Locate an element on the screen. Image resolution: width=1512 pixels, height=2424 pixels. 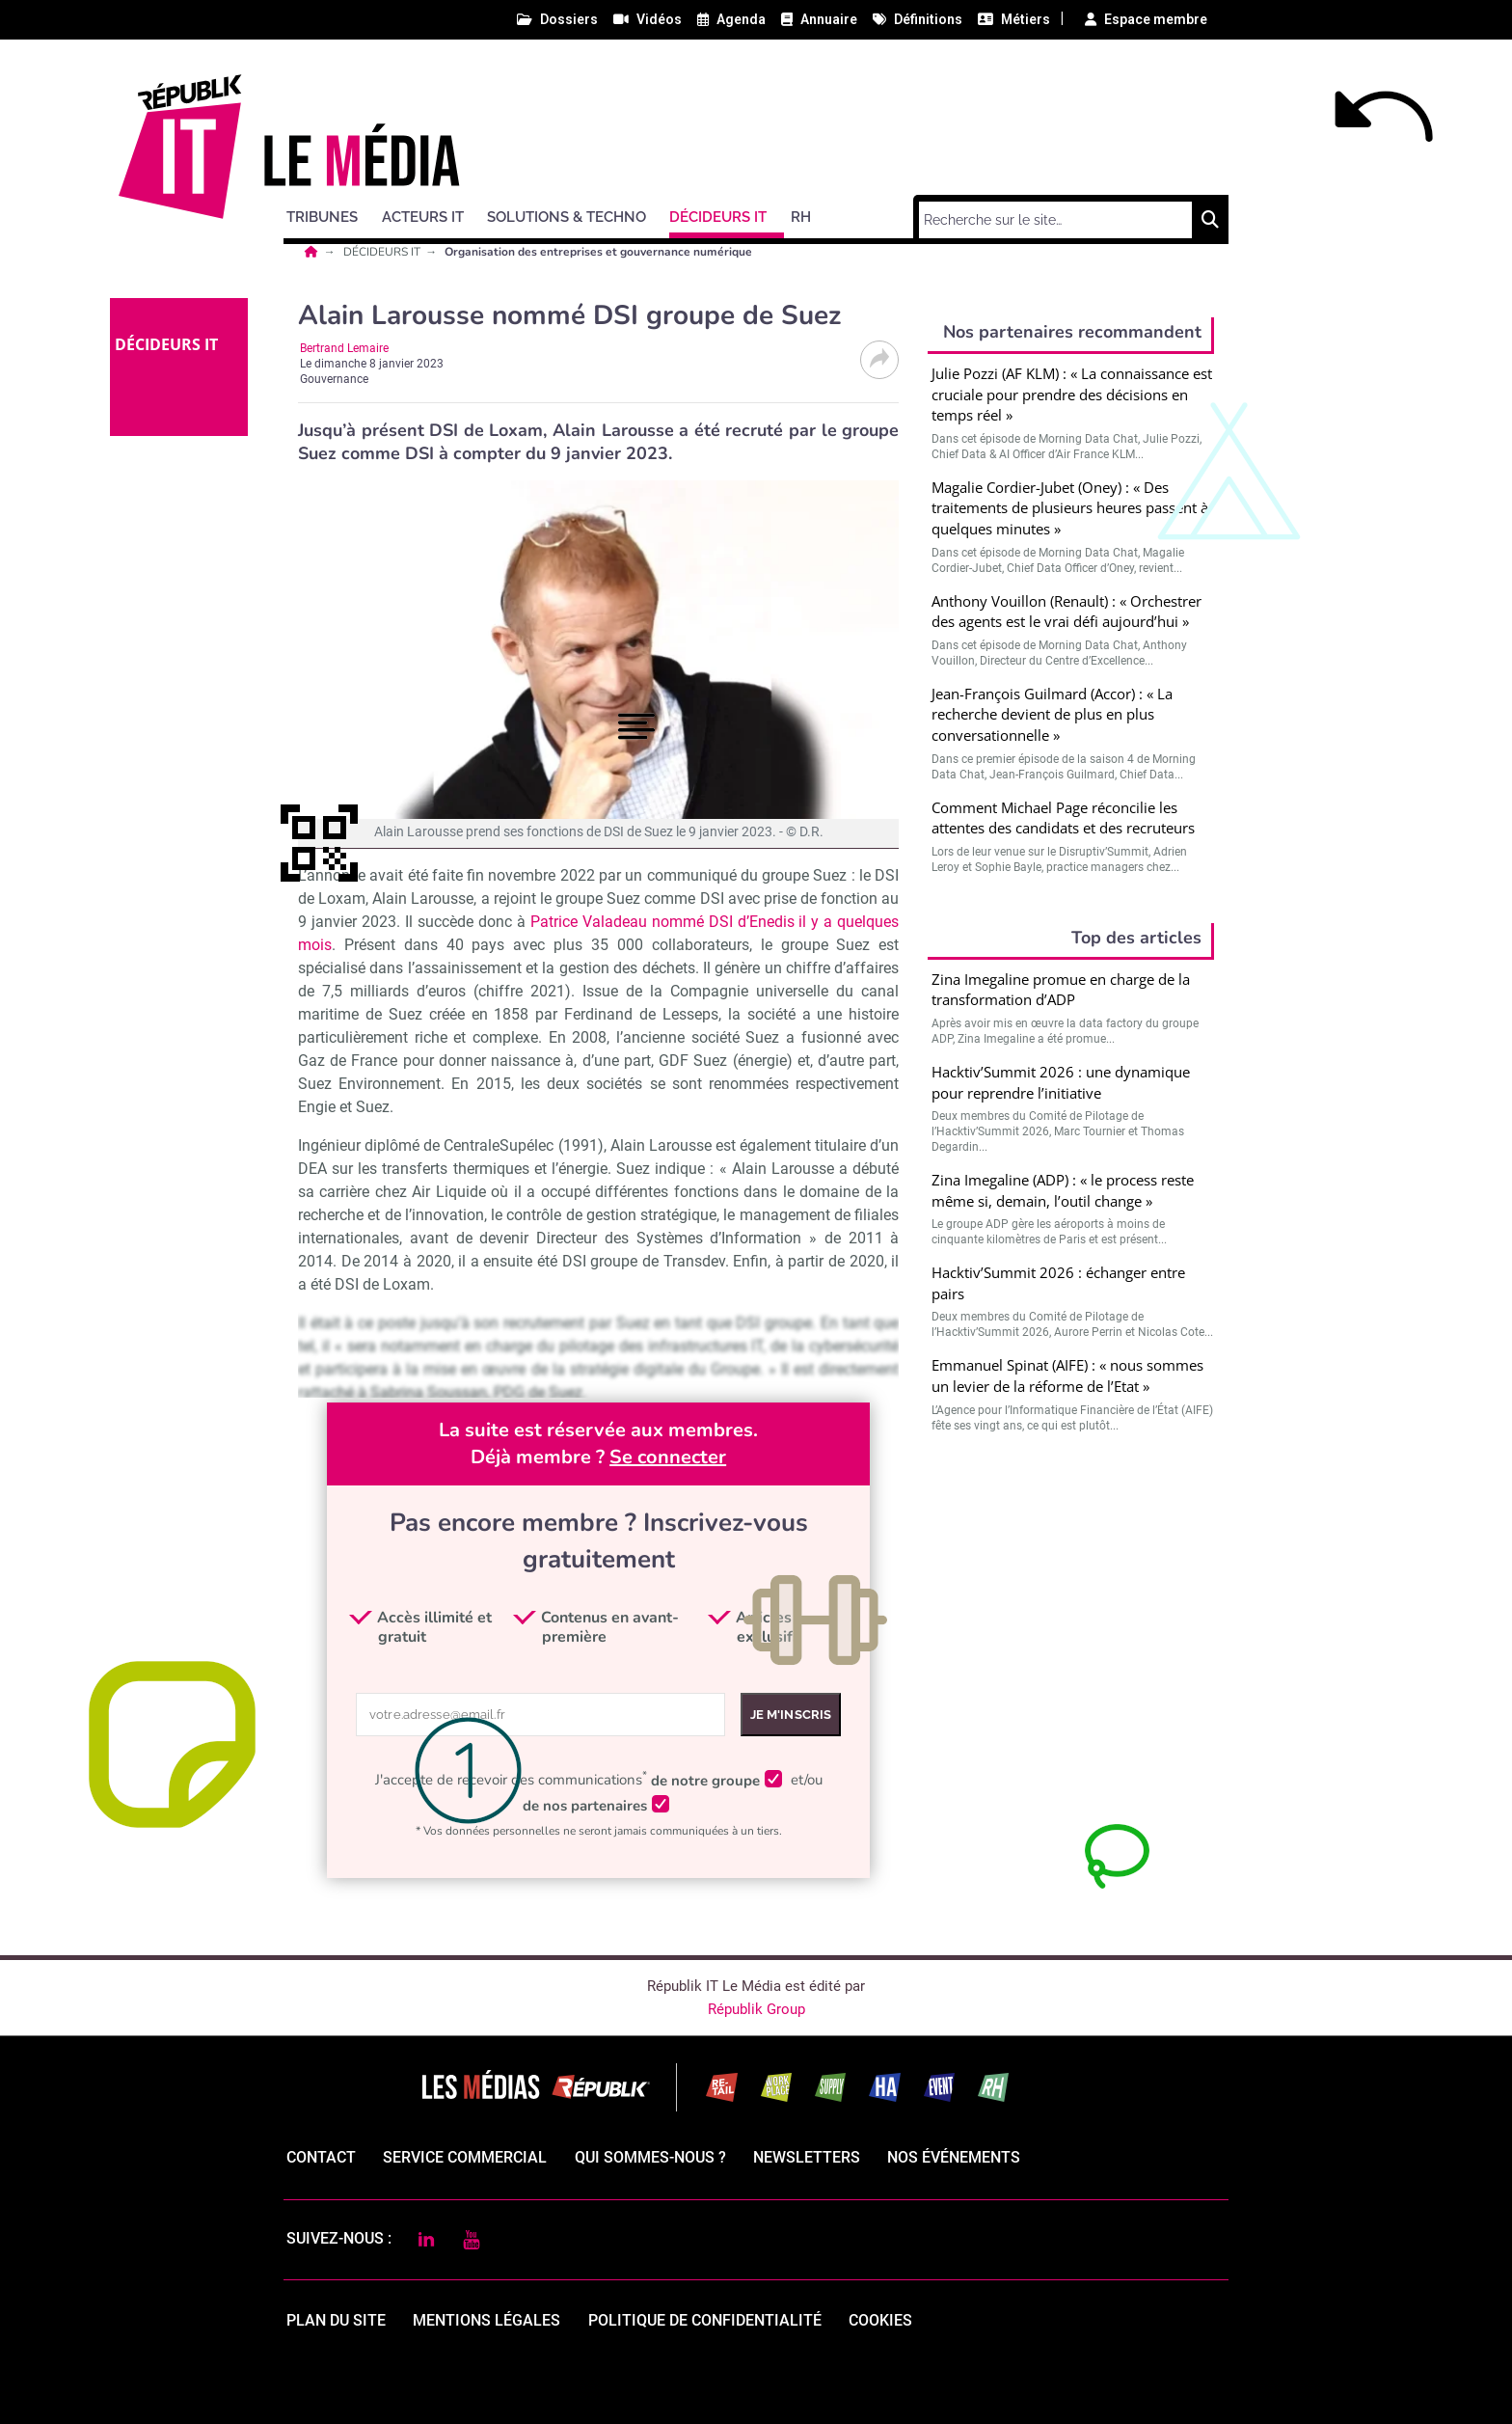
indicates the first step in a sequence or process is located at coordinates (468, 1770).